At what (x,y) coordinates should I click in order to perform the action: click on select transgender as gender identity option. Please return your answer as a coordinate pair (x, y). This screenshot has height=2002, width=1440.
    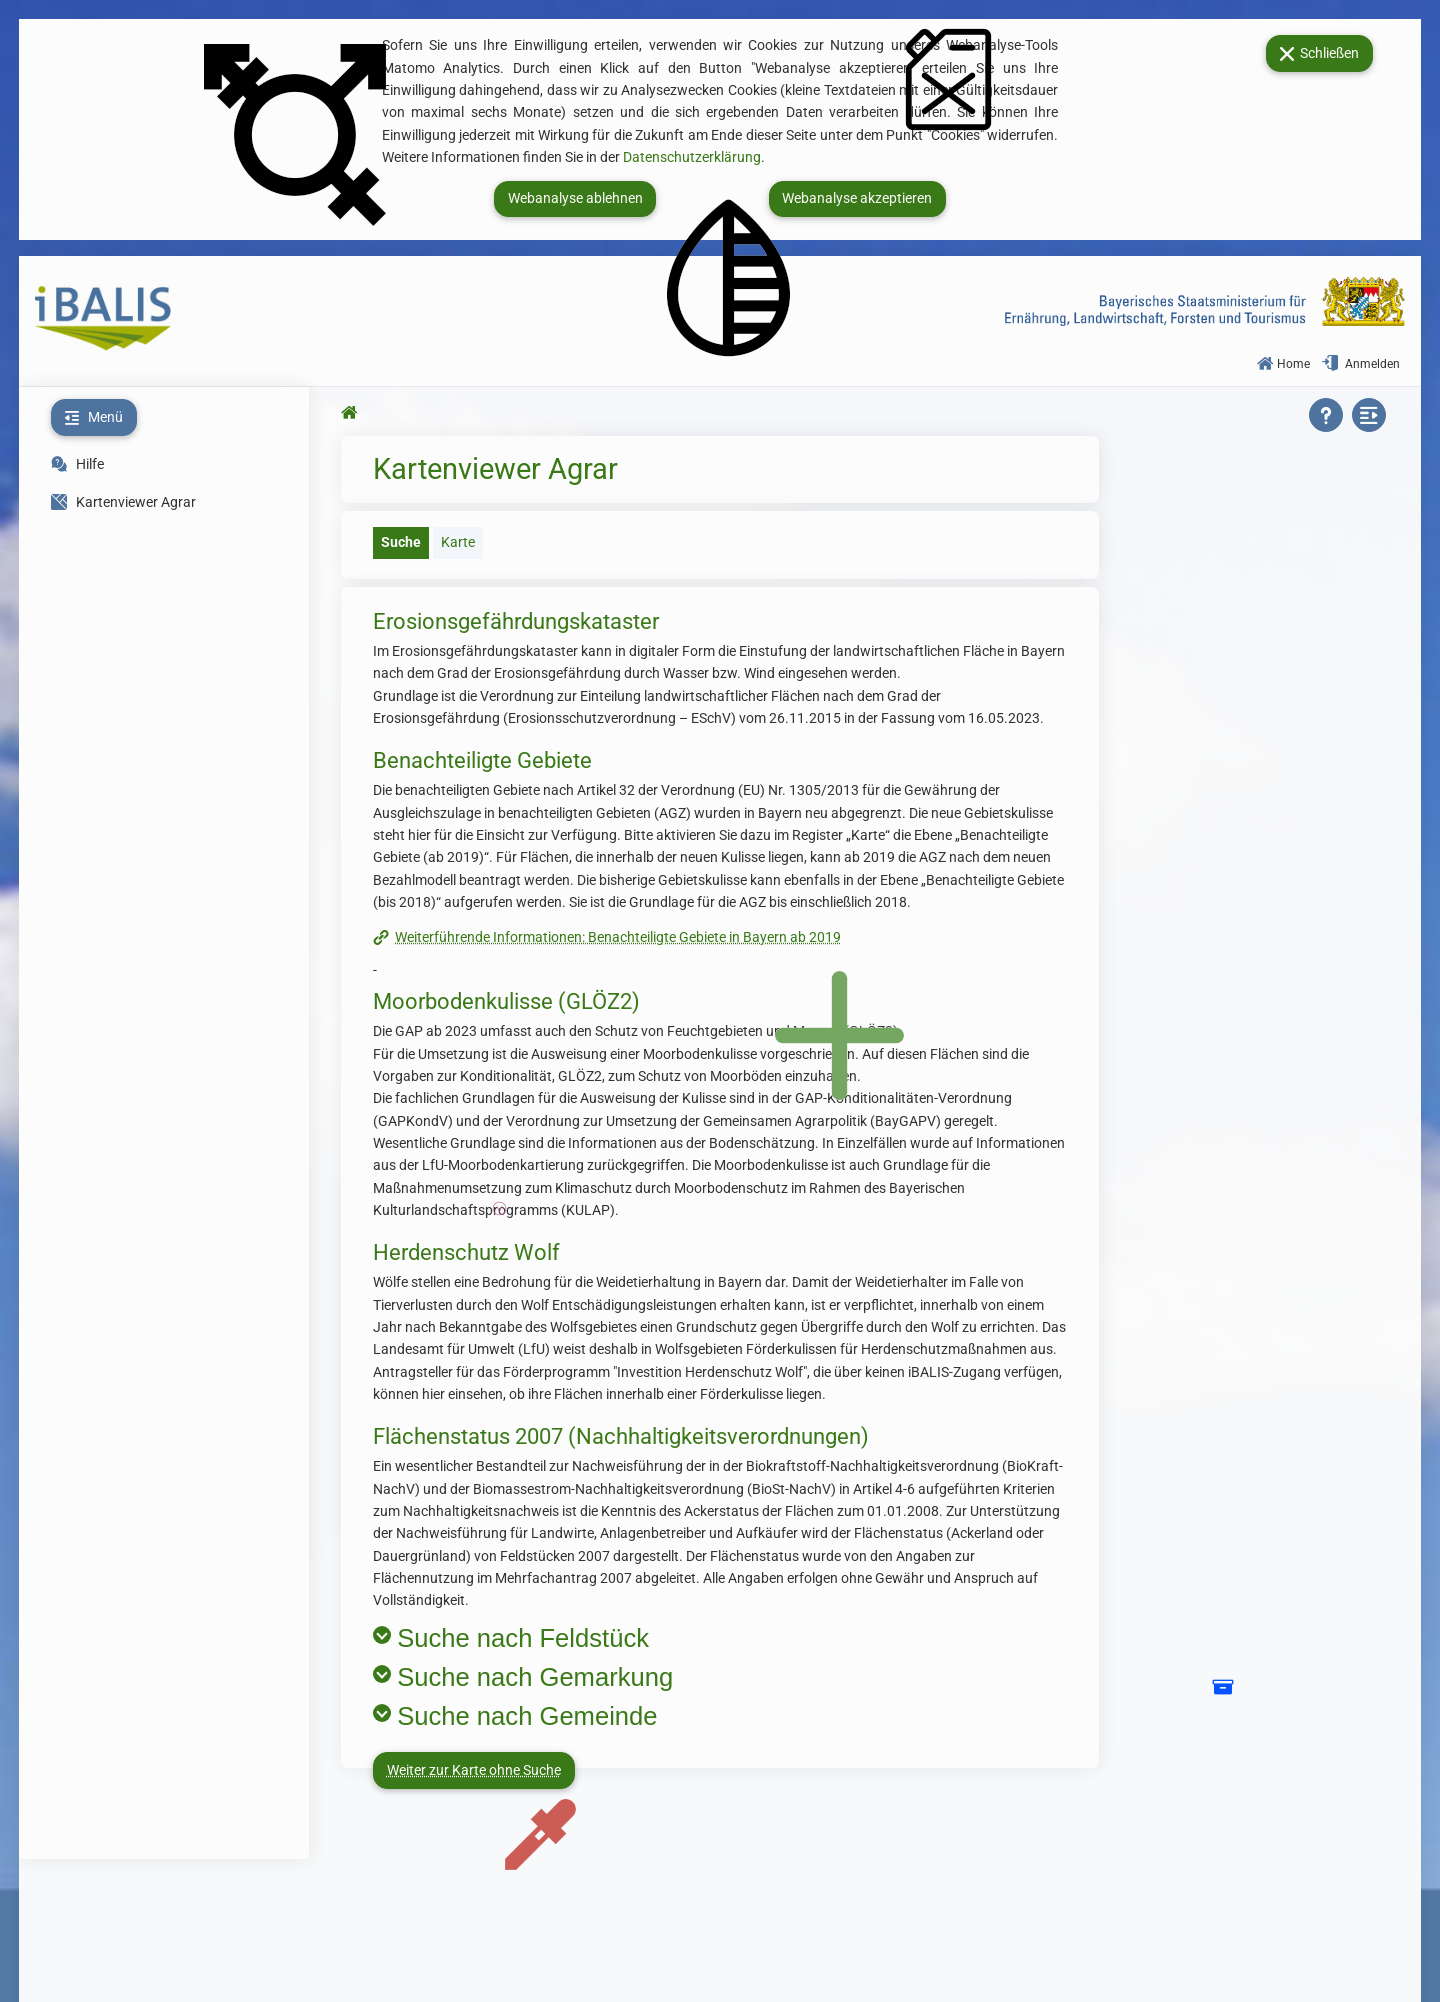
    Looking at the image, I should click on (295, 135).